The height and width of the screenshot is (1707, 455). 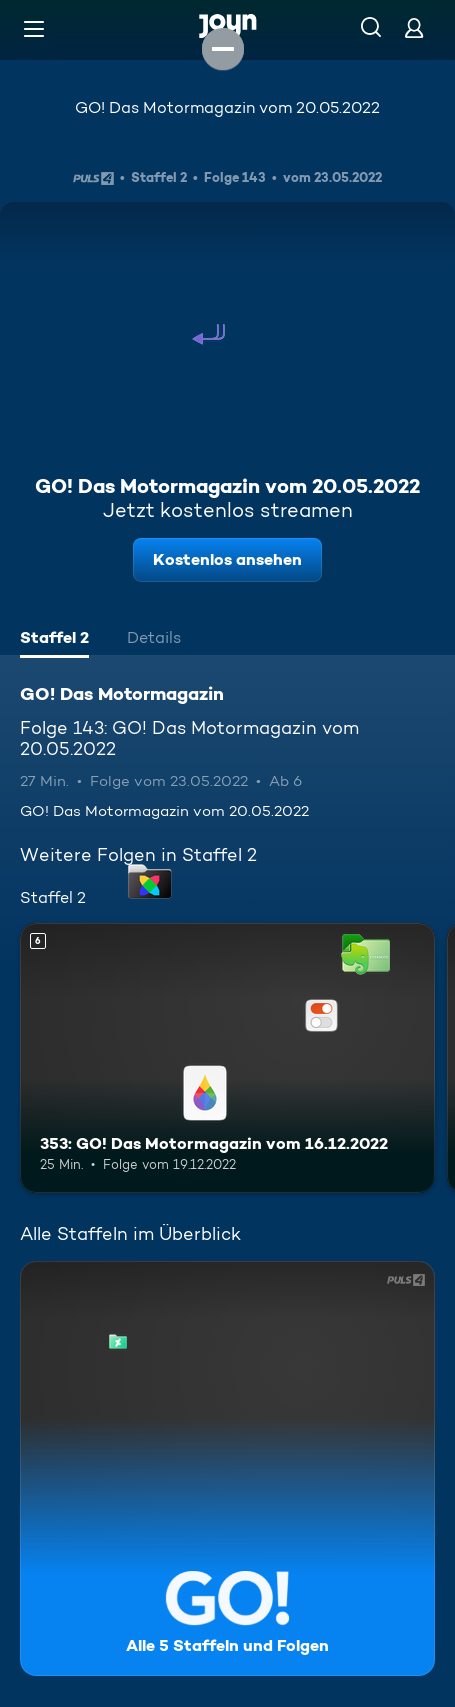 What do you see at coordinates (118, 1342) in the screenshot?
I see `open your DeviantArt downloads folder` at bounding box center [118, 1342].